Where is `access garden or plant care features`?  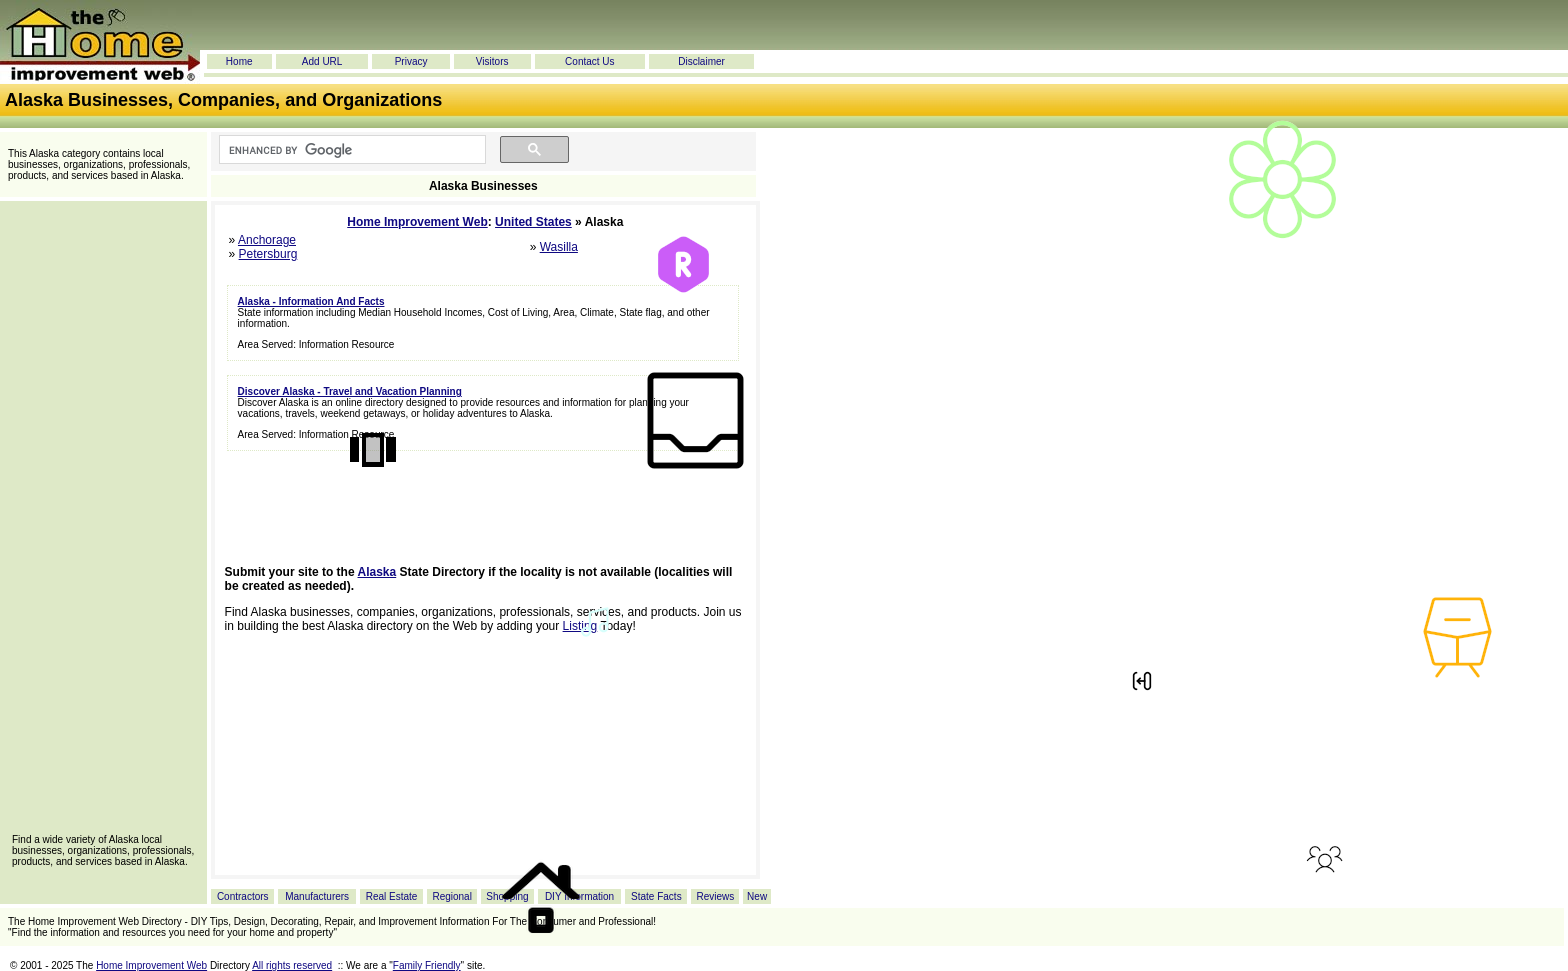
access garden or plant care features is located at coordinates (1282, 179).